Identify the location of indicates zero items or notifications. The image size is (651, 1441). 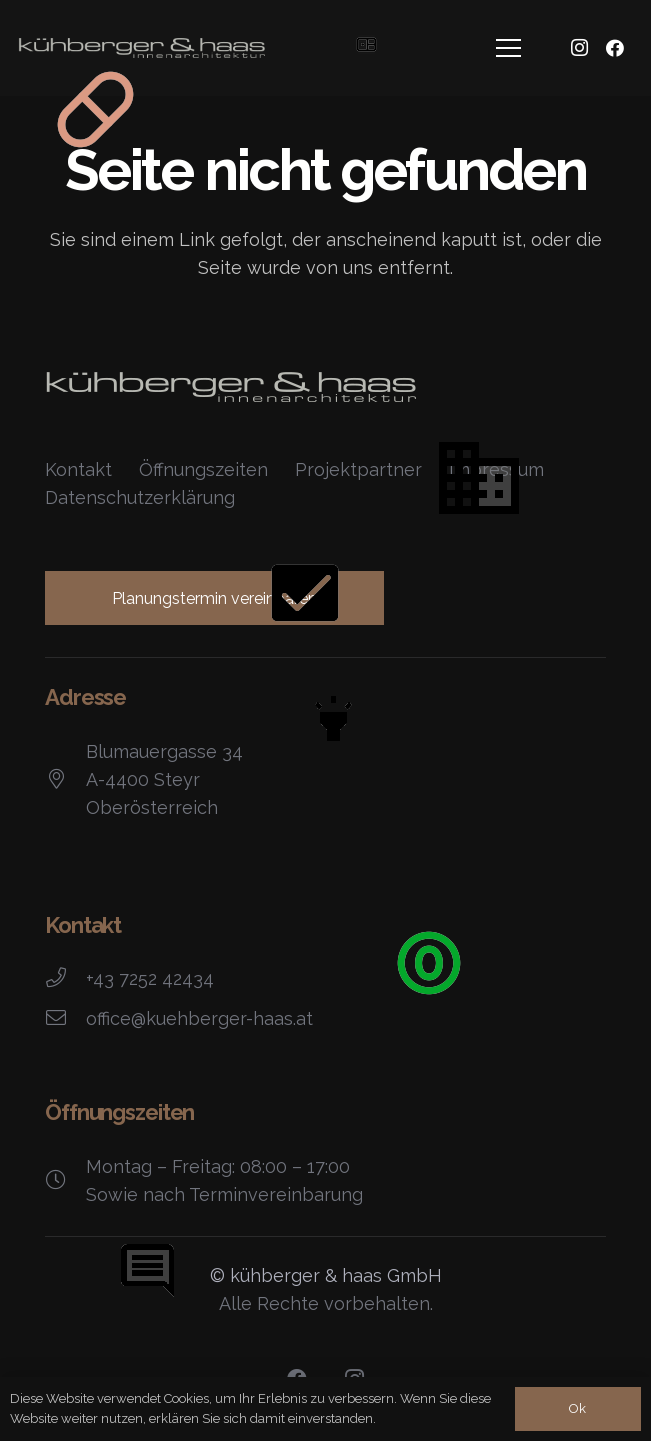
(429, 963).